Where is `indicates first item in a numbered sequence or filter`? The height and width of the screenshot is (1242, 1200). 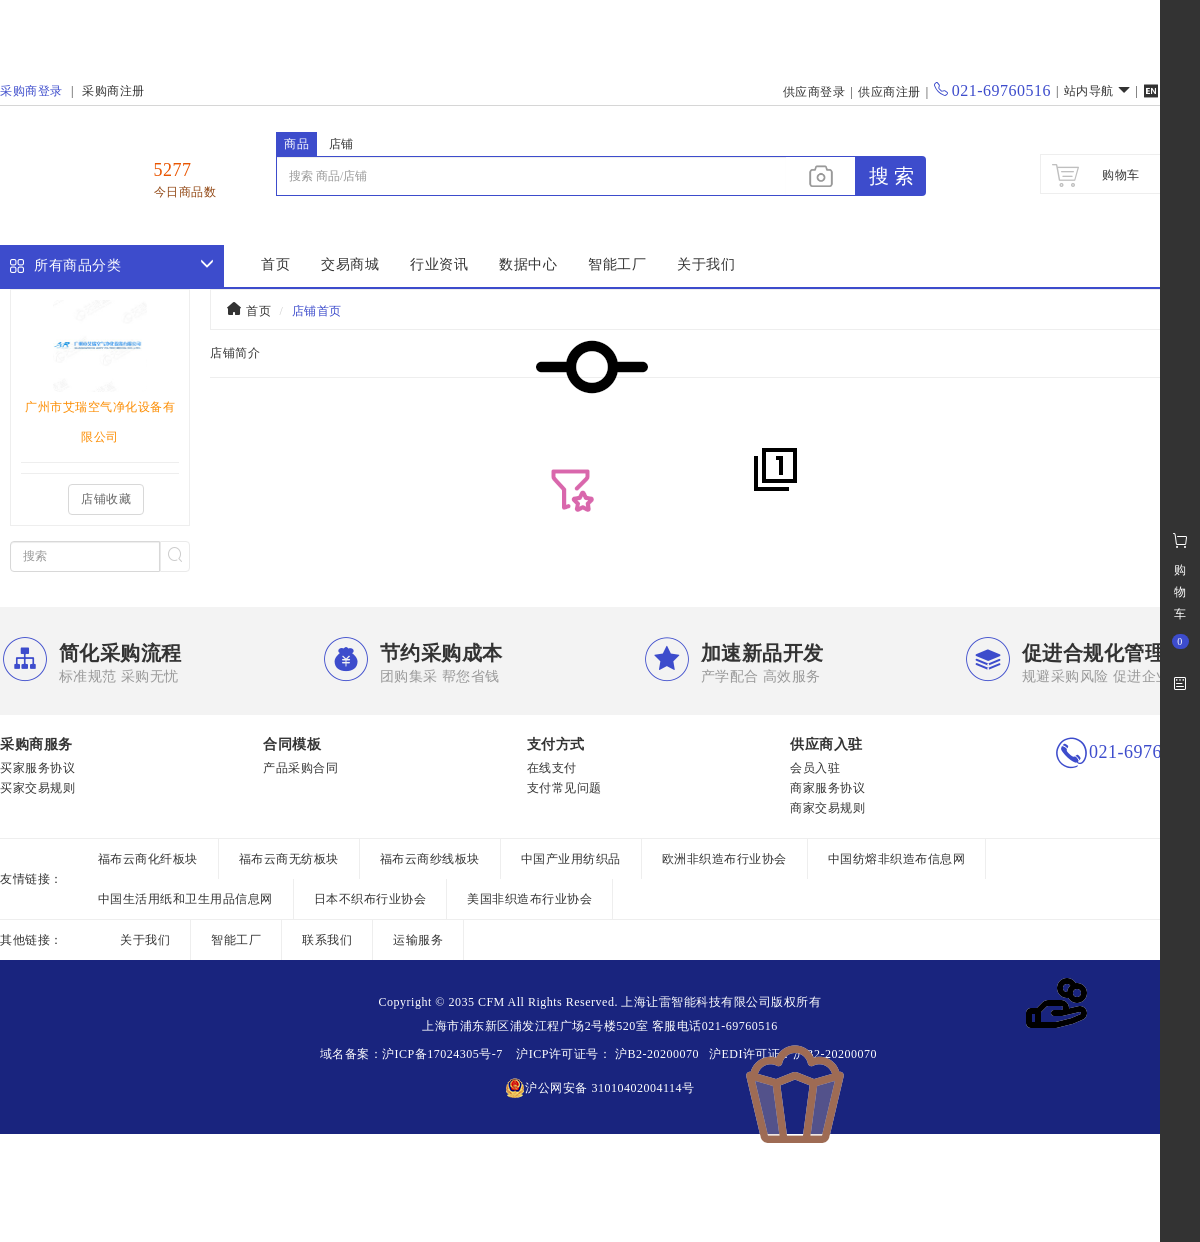
indicates first item in a numbered sequence or filter is located at coordinates (775, 469).